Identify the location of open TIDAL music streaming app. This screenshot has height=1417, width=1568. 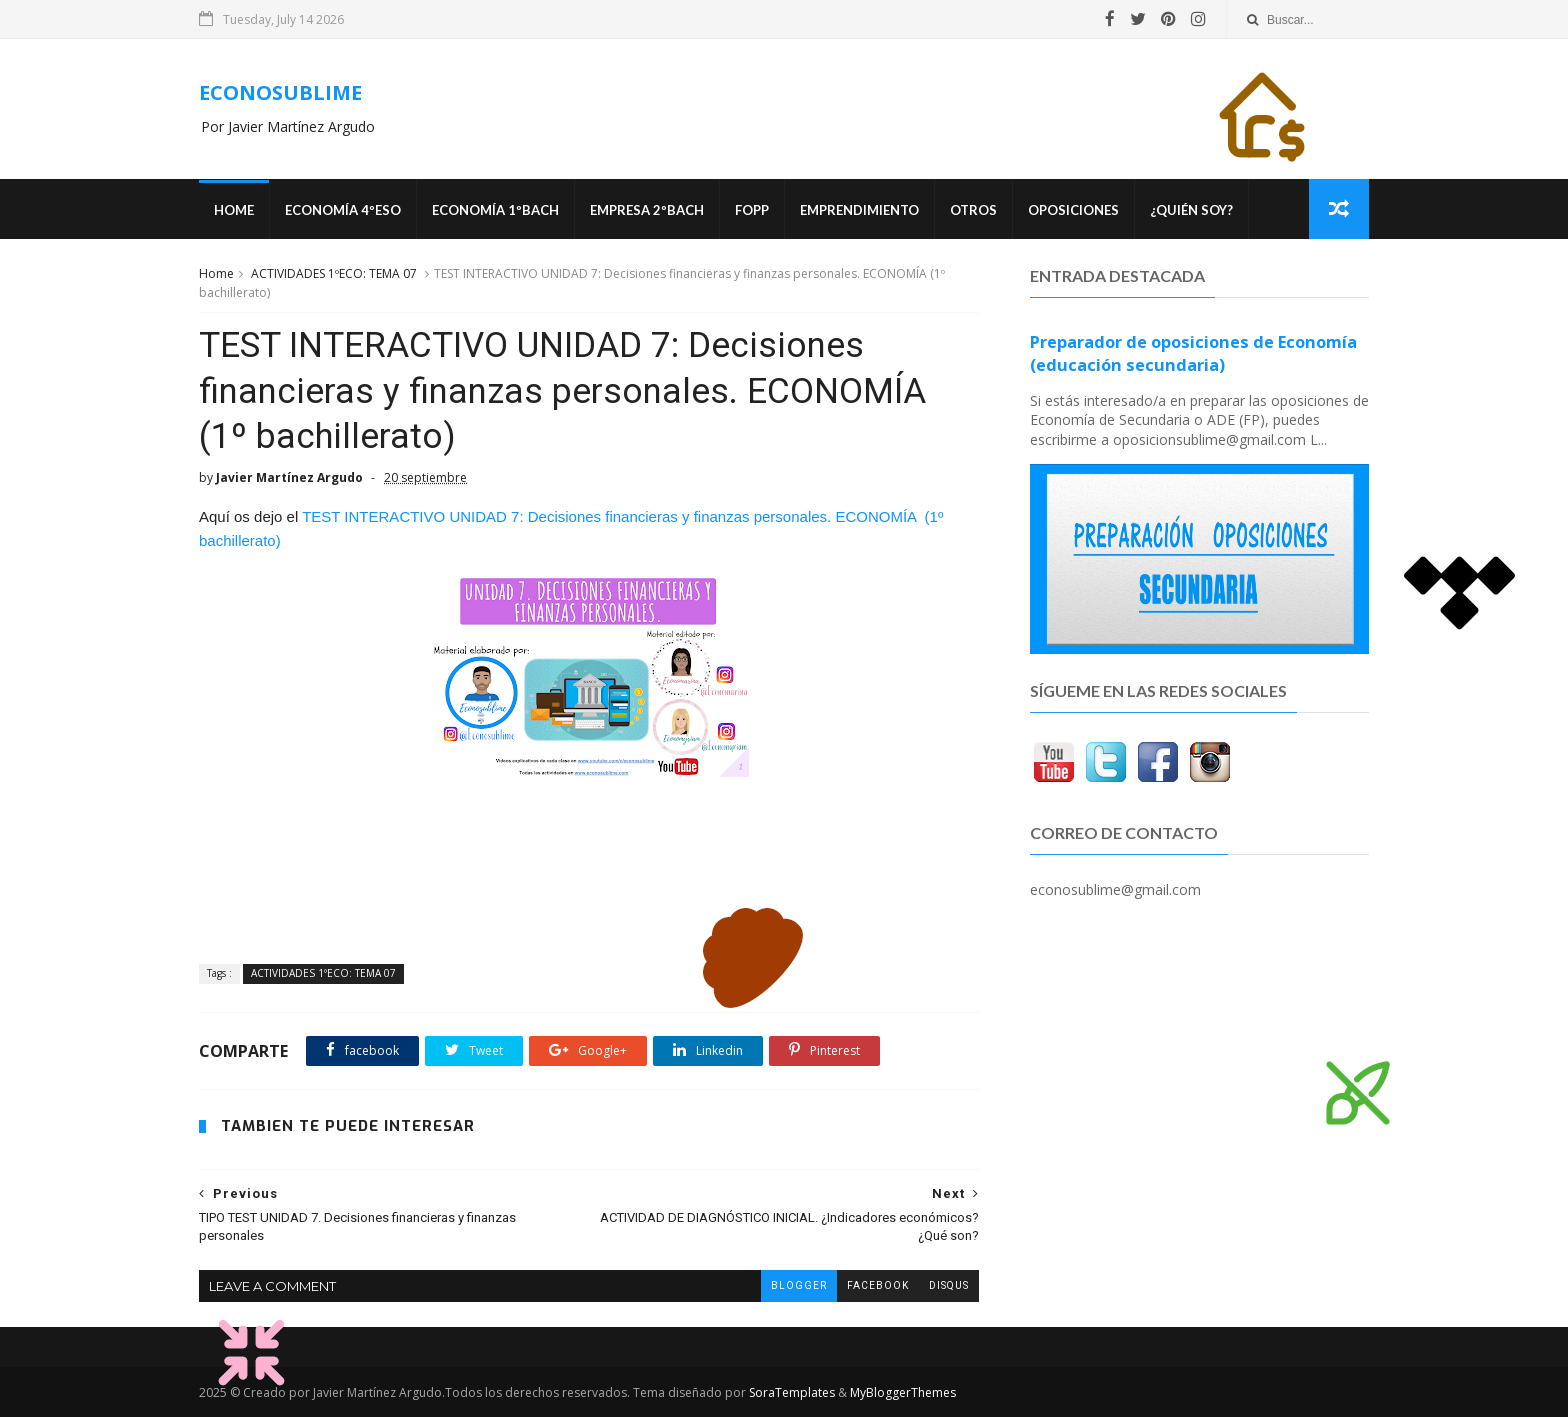
(1459, 589).